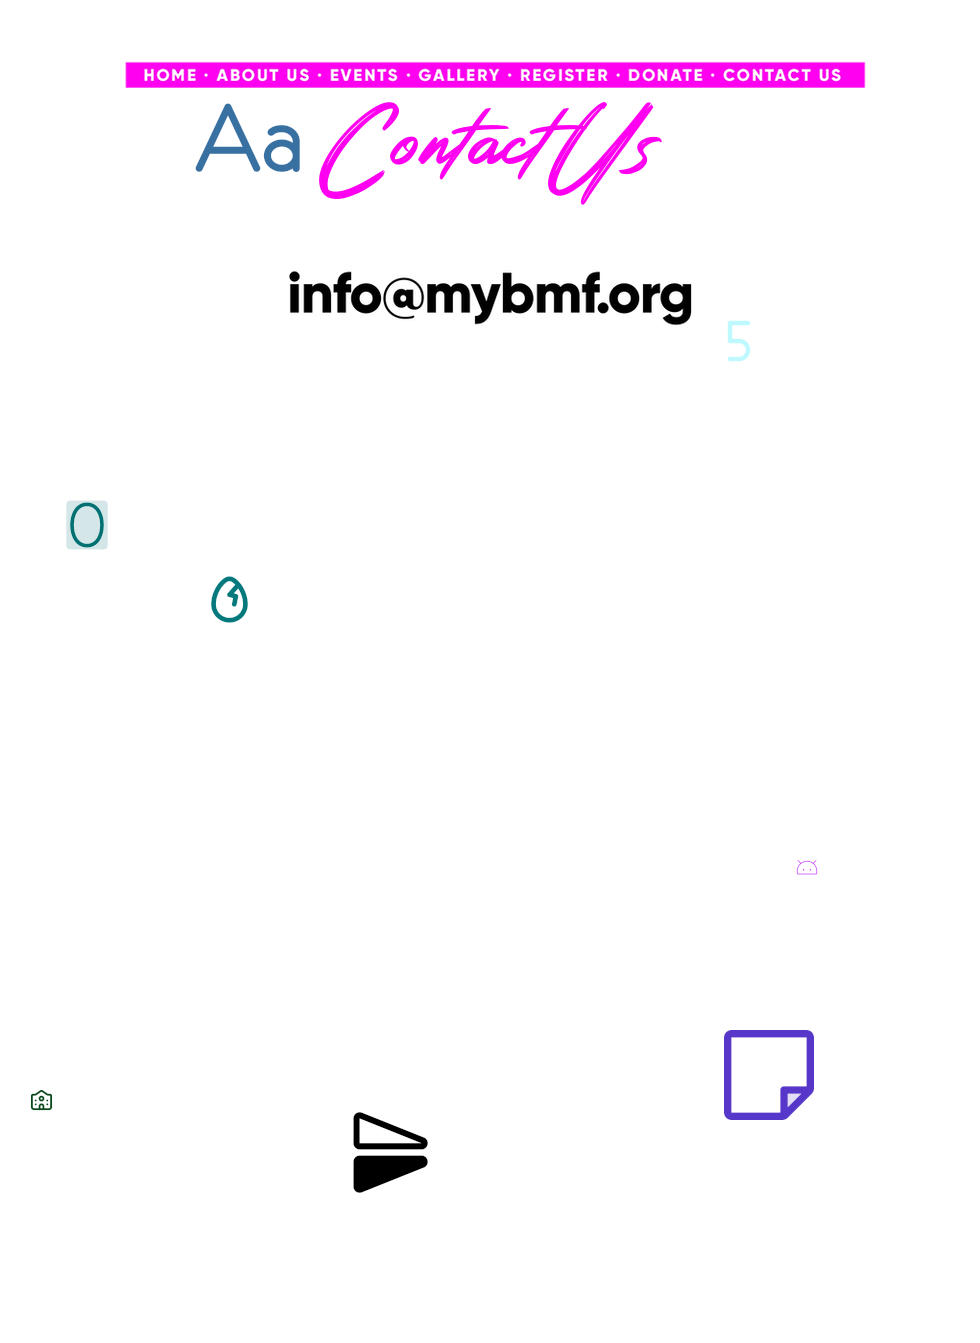 The image size is (980, 1343). I want to click on indicates a cracked or broken item, so click(229, 599).